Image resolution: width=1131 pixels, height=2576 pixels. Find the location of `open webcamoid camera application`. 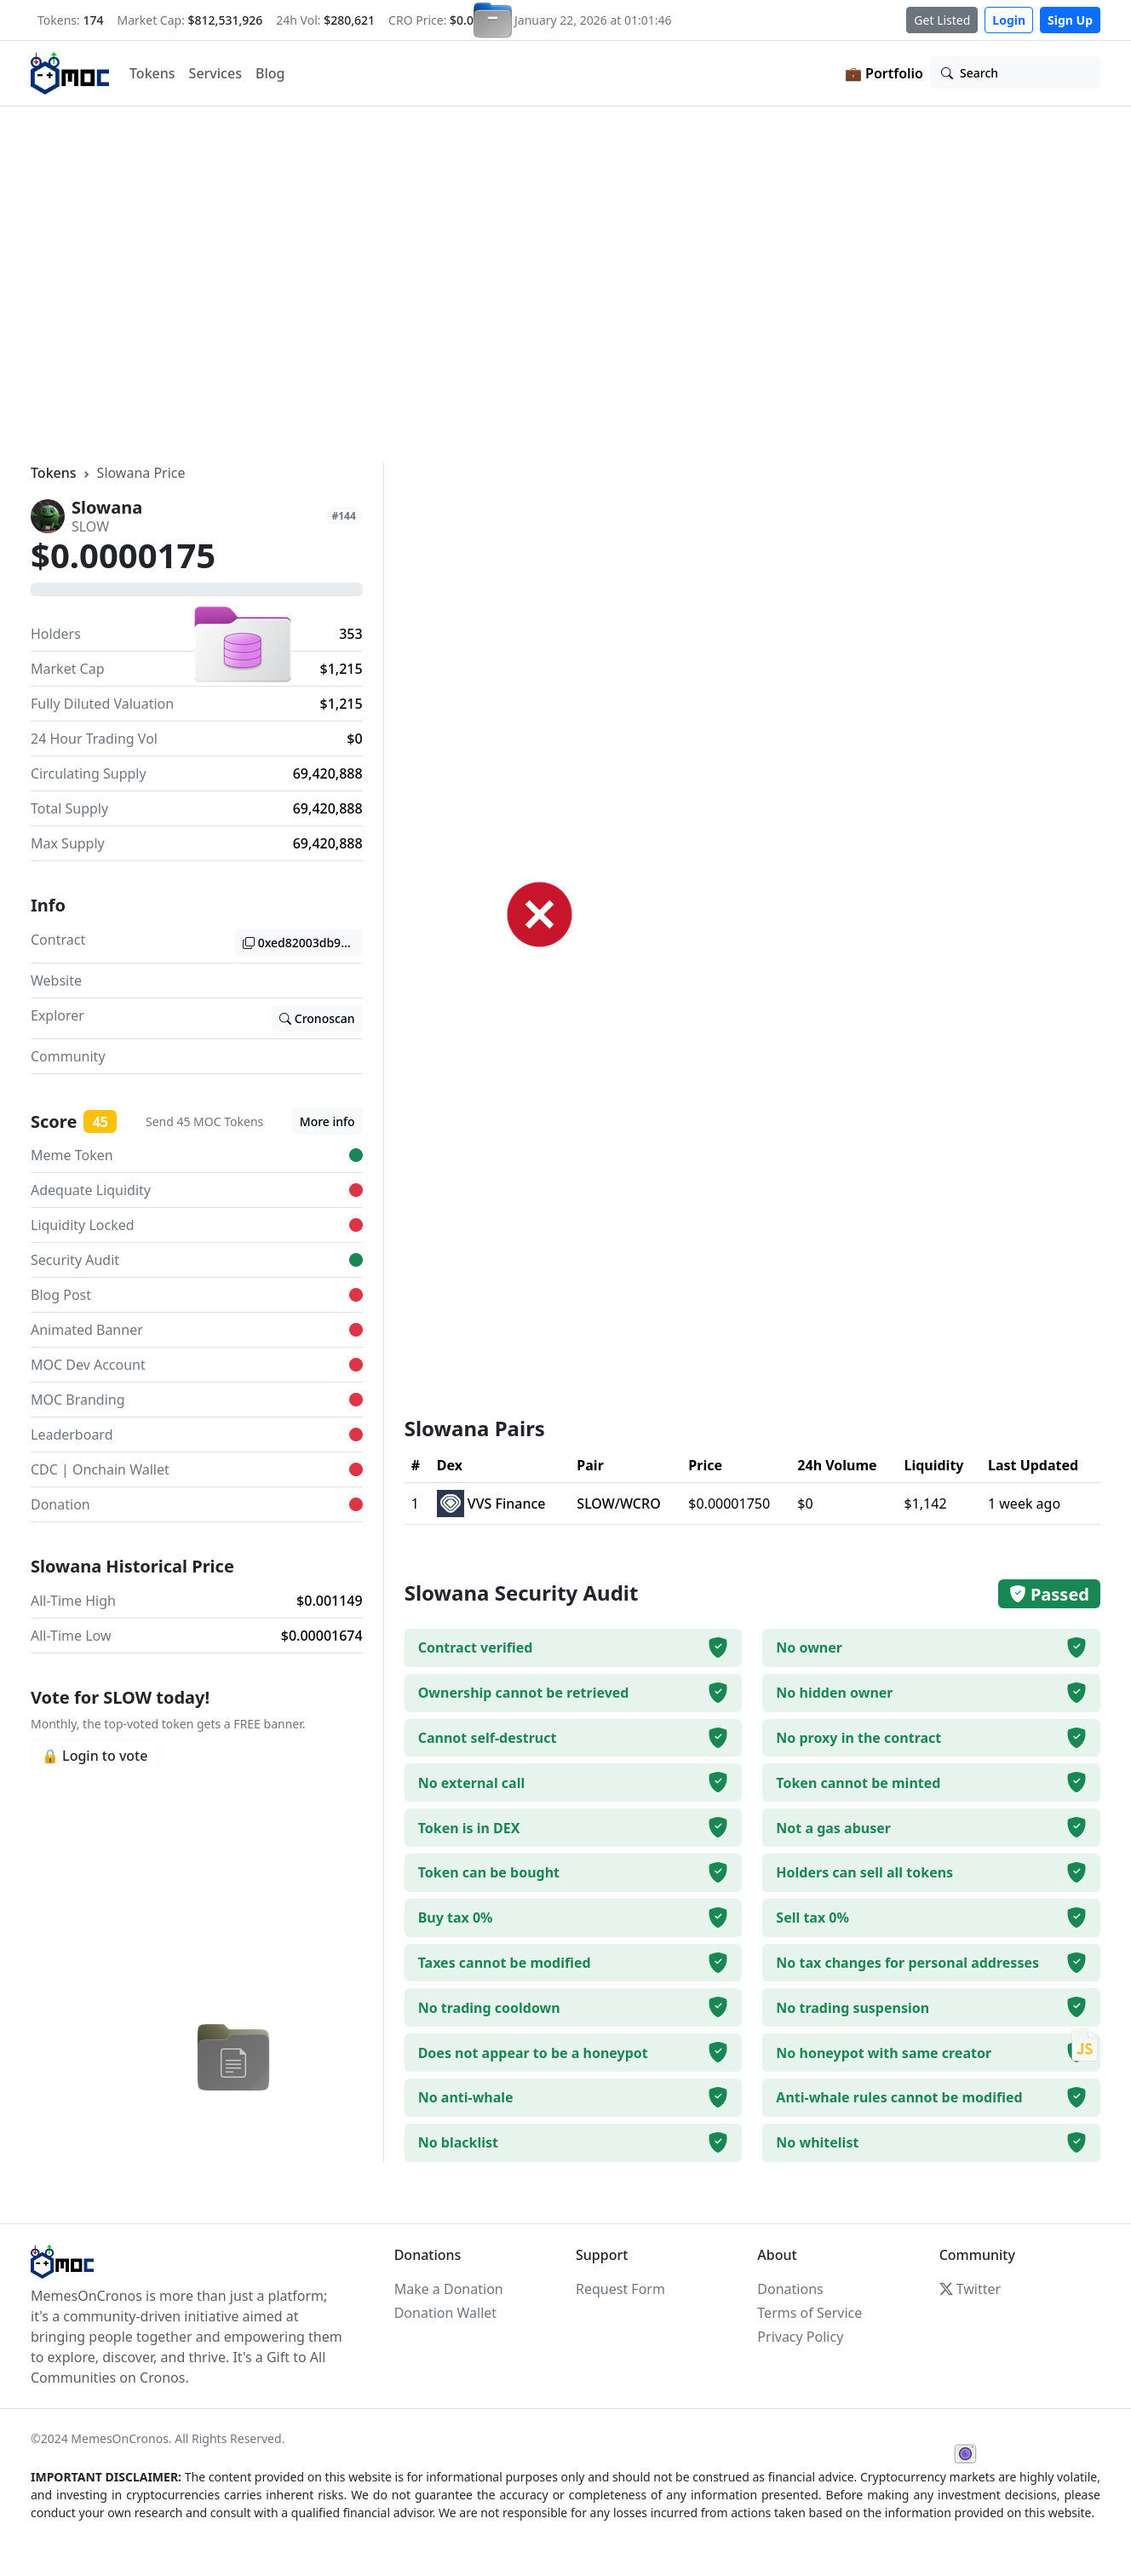

open webcamoid camera application is located at coordinates (965, 2453).